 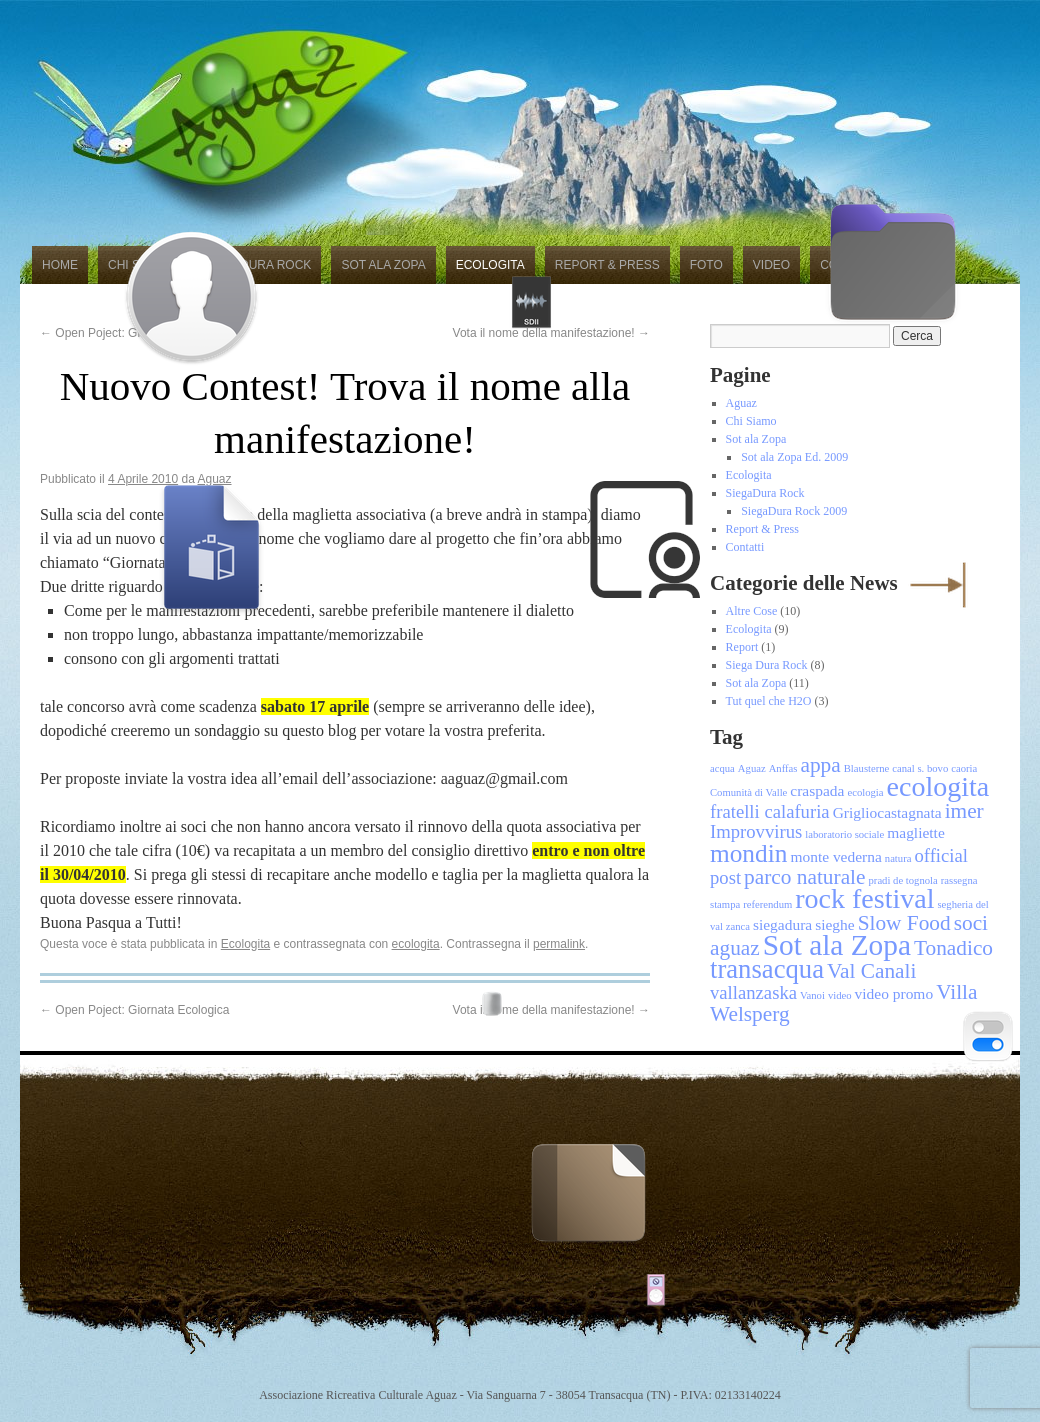 I want to click on pink iPod mini device icon, so click(x=656, y=1290).